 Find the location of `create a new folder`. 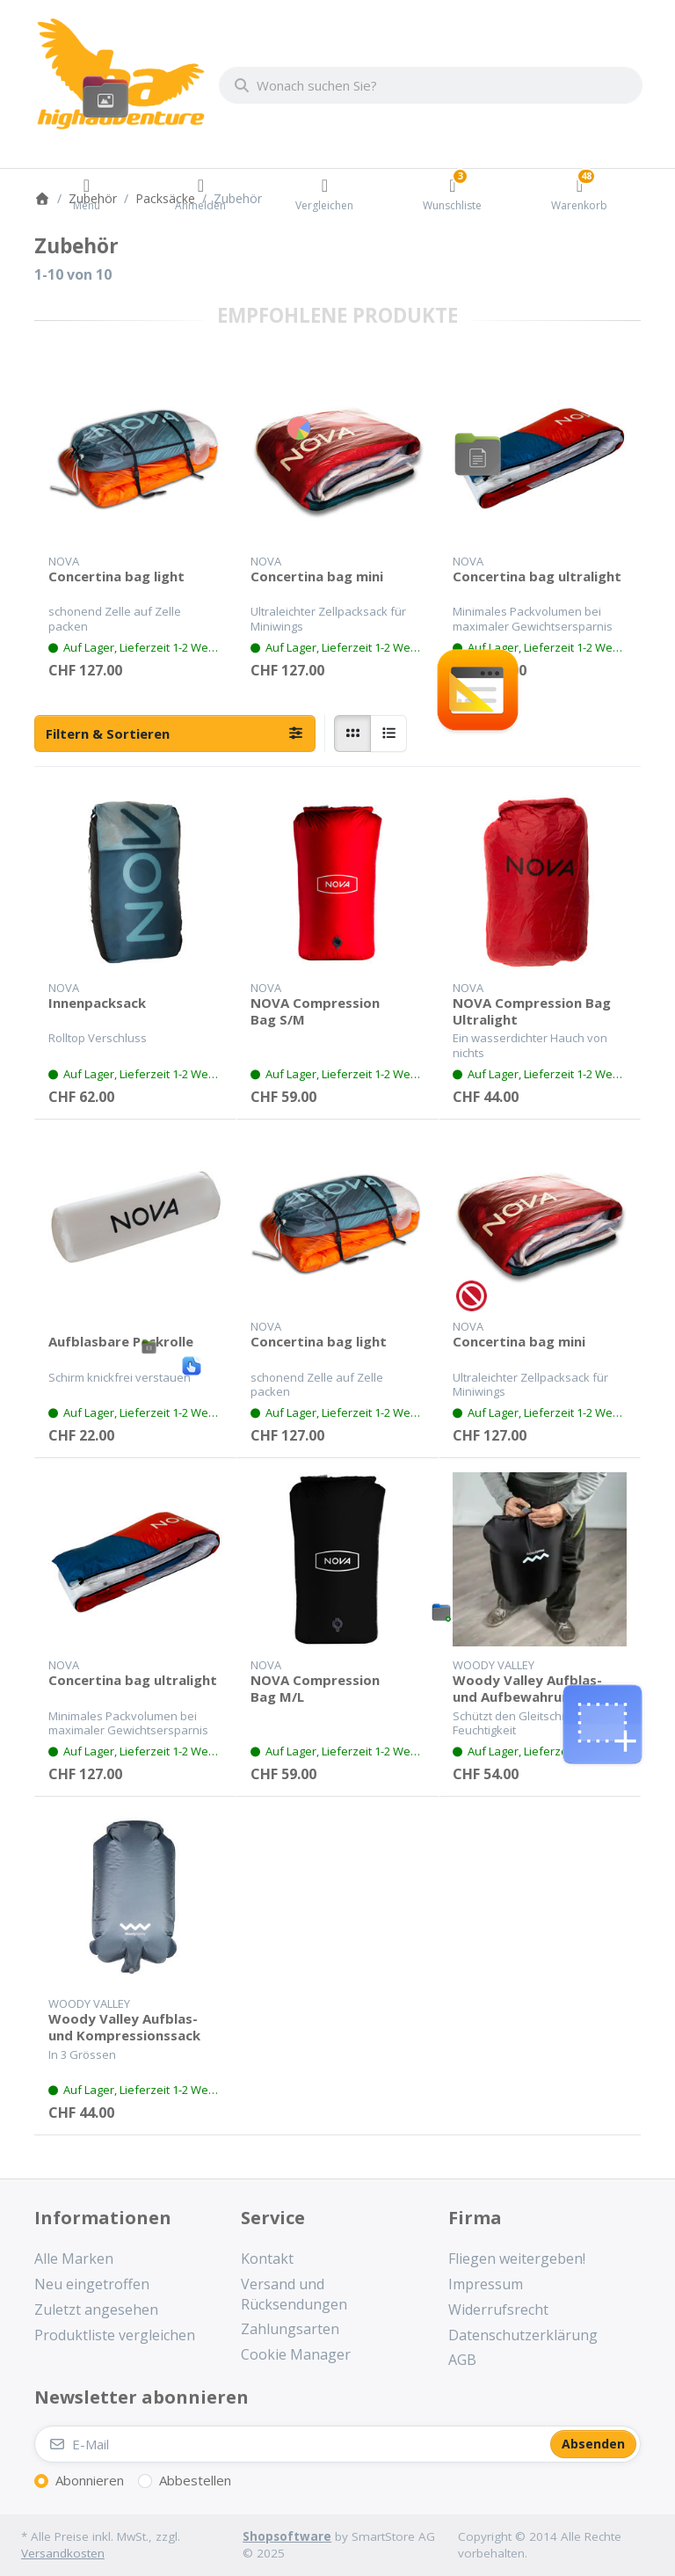

create a new folder is located at coordinates (441, 1612).